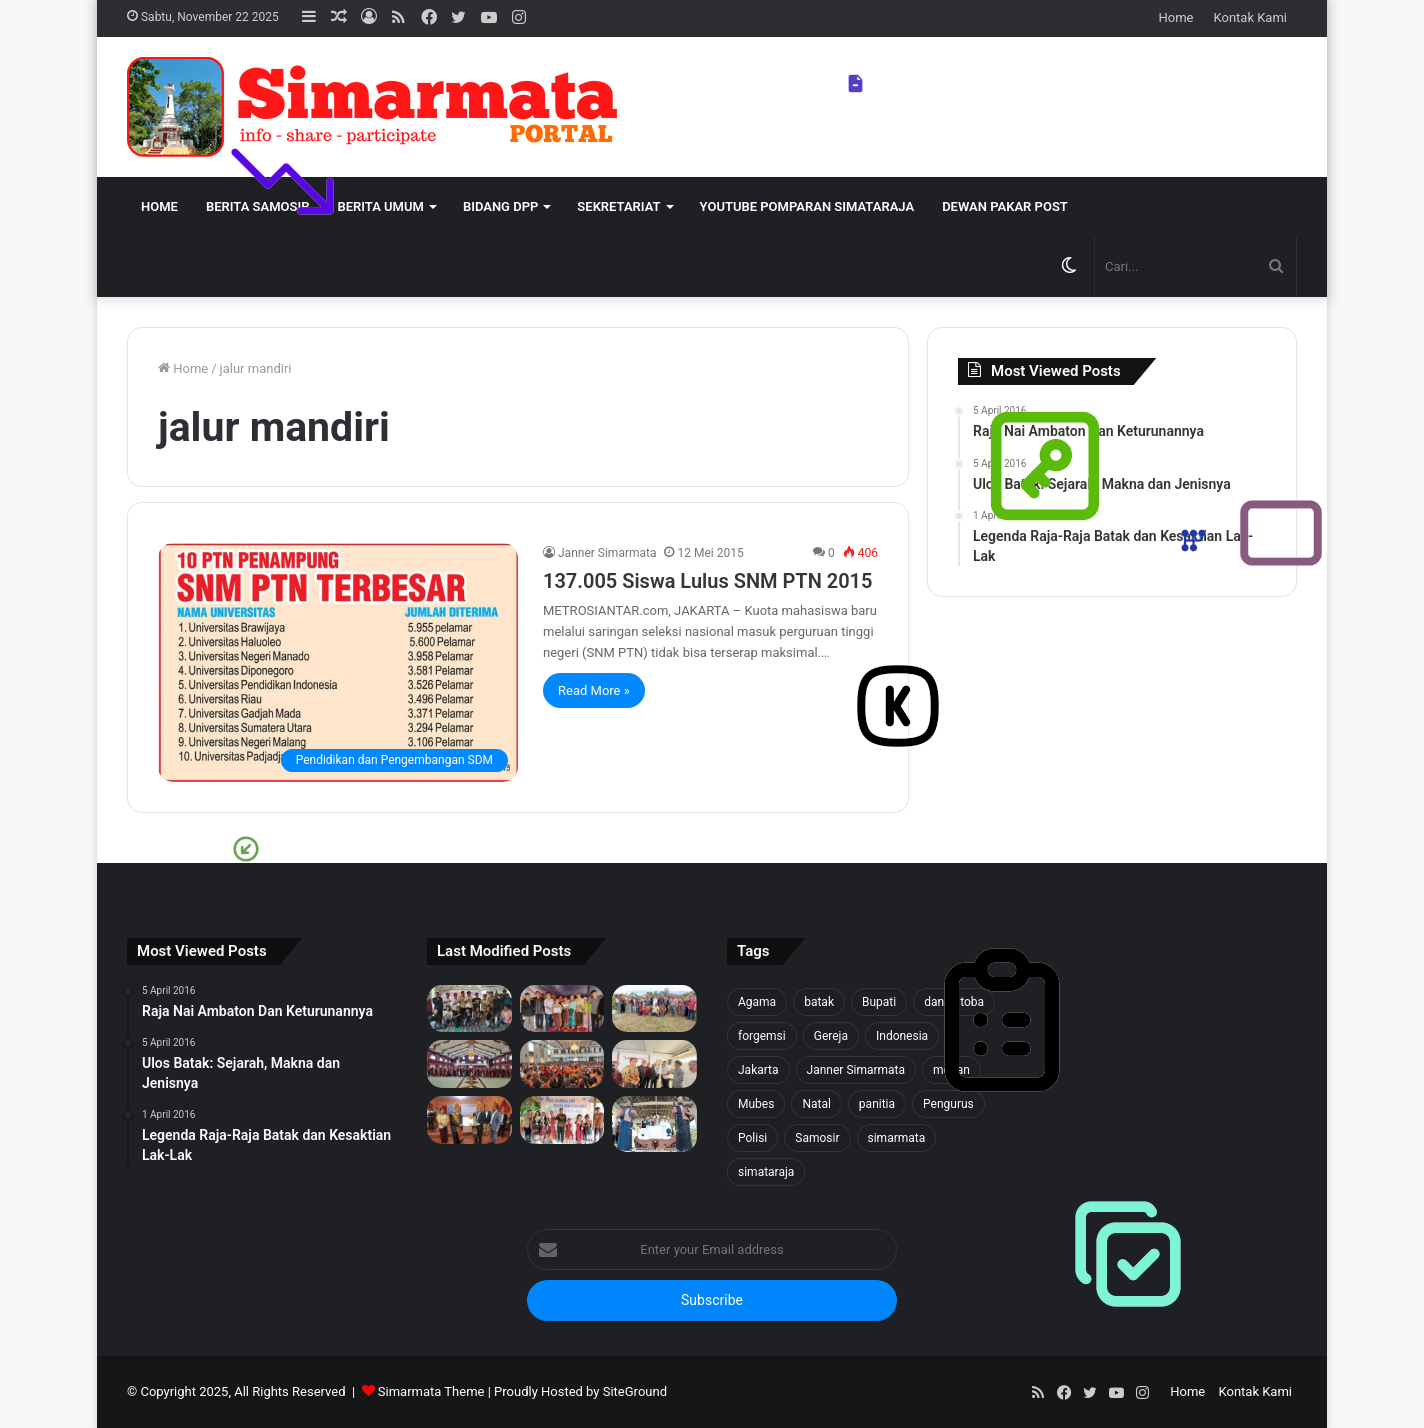 The height and width of the screenshot is (1428, 1424). What do you see at coordinates (1281, 533) in the screenshot?
I see `select or define a rectangular area` at bounding box center [1281, 533].